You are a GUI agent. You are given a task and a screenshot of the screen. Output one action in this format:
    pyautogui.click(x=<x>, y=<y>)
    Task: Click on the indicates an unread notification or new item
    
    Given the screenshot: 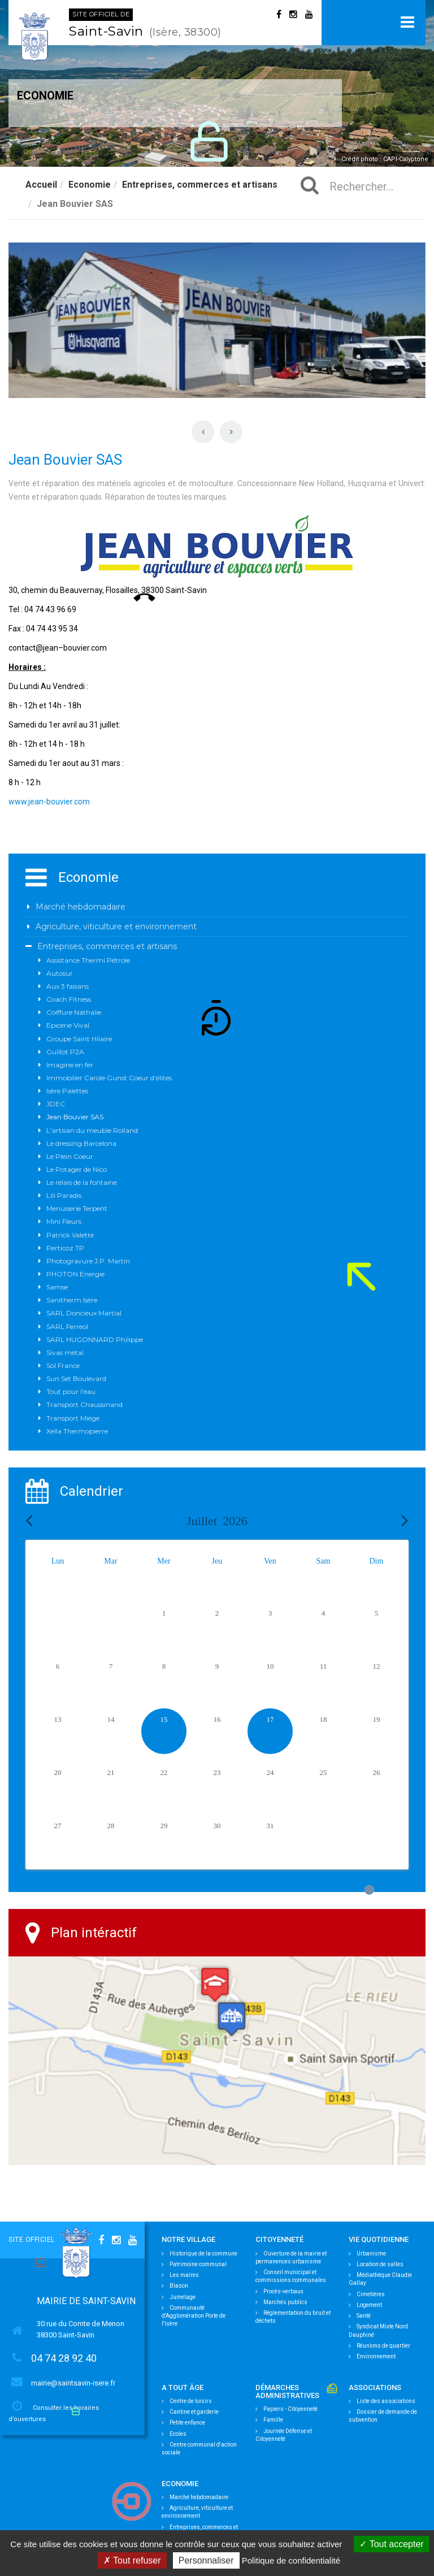 What is the action you would take?
    pyautogui.click(x=369, y=1890)
    